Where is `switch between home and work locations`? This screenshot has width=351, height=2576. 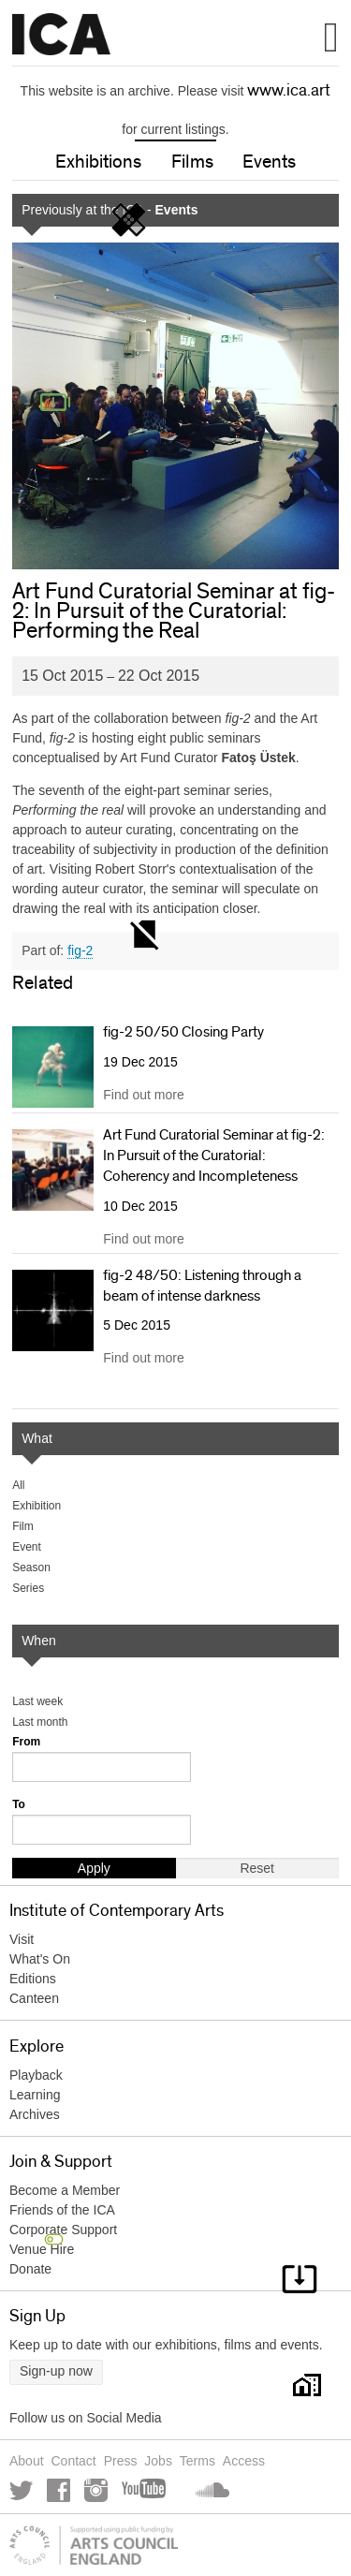 switch between home and work locations is located at coordinates (307, 2385).